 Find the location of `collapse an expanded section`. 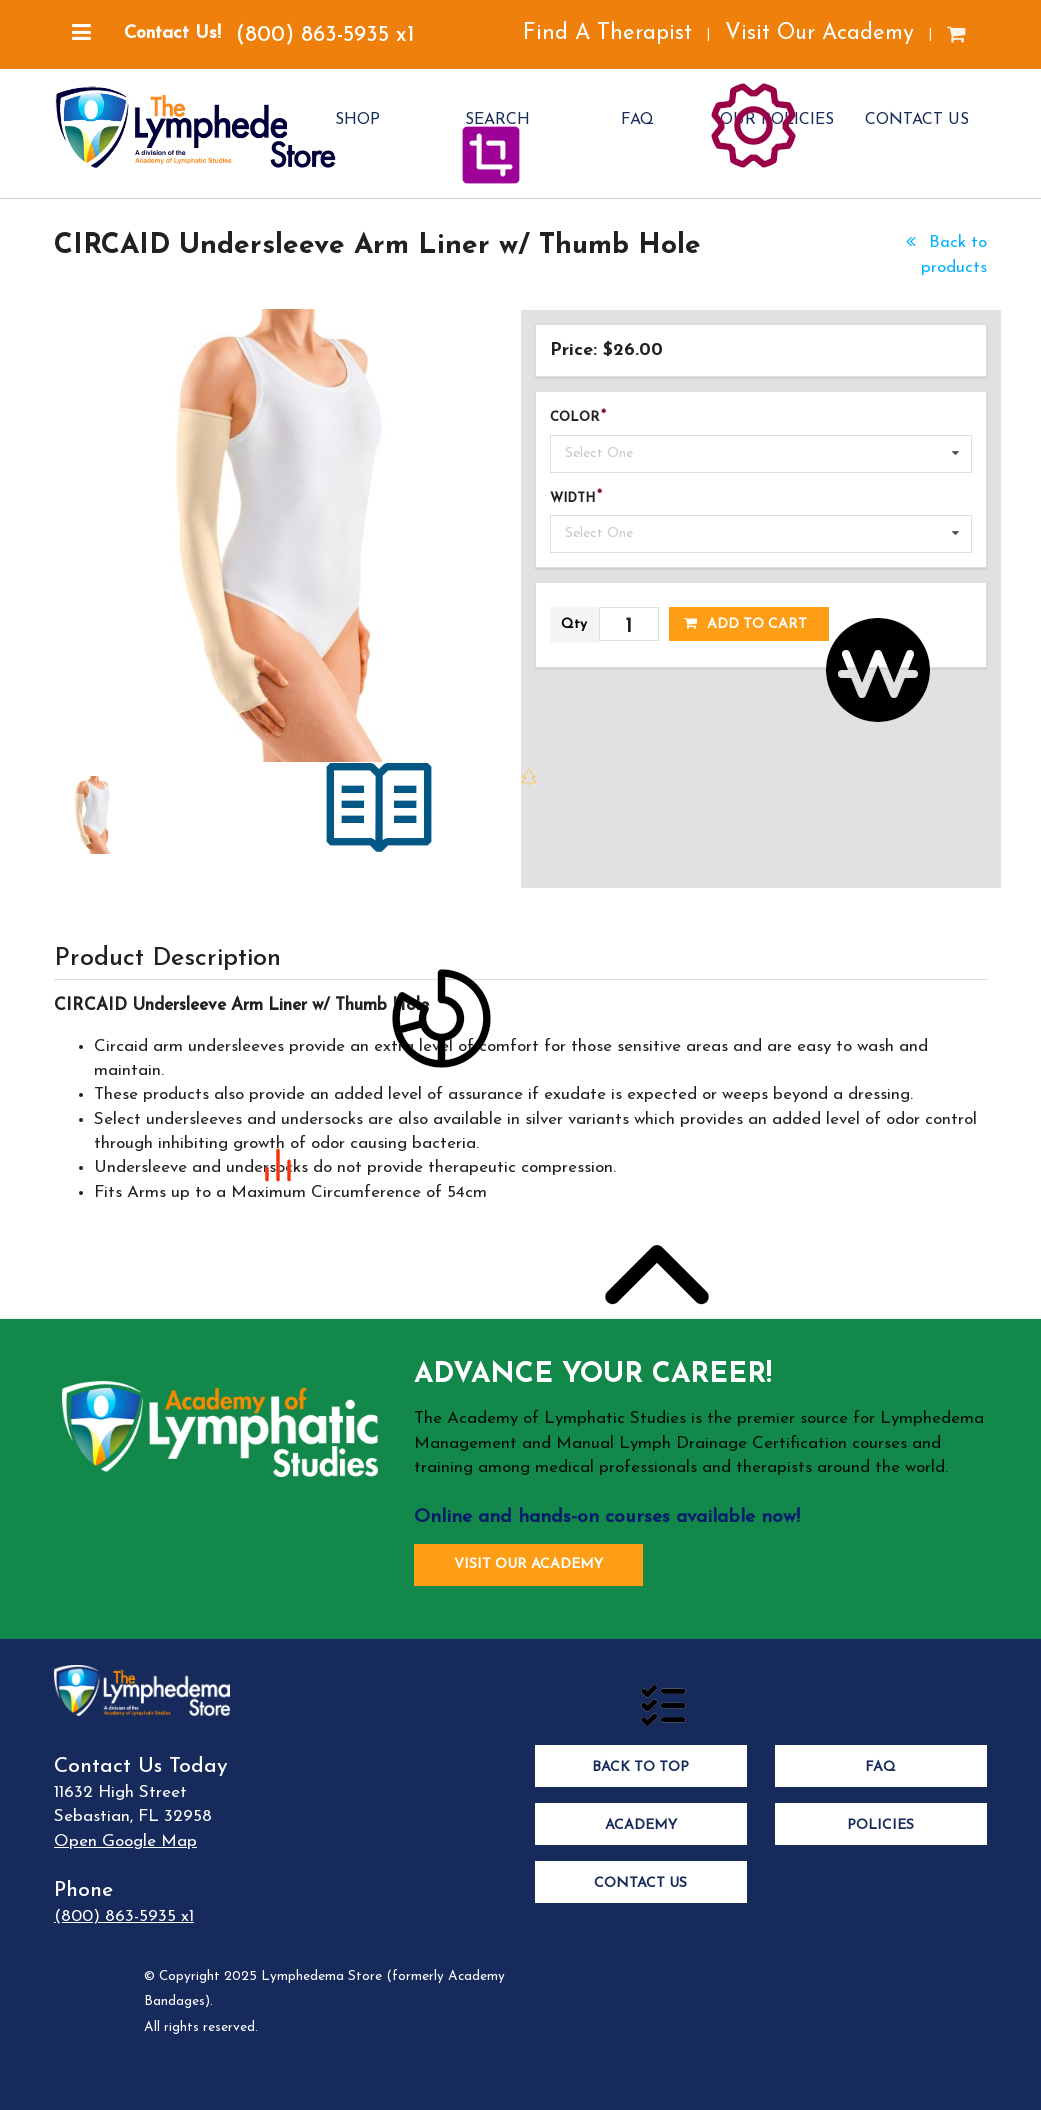

collapse an expanded section is located at coordinates (657, 1282).